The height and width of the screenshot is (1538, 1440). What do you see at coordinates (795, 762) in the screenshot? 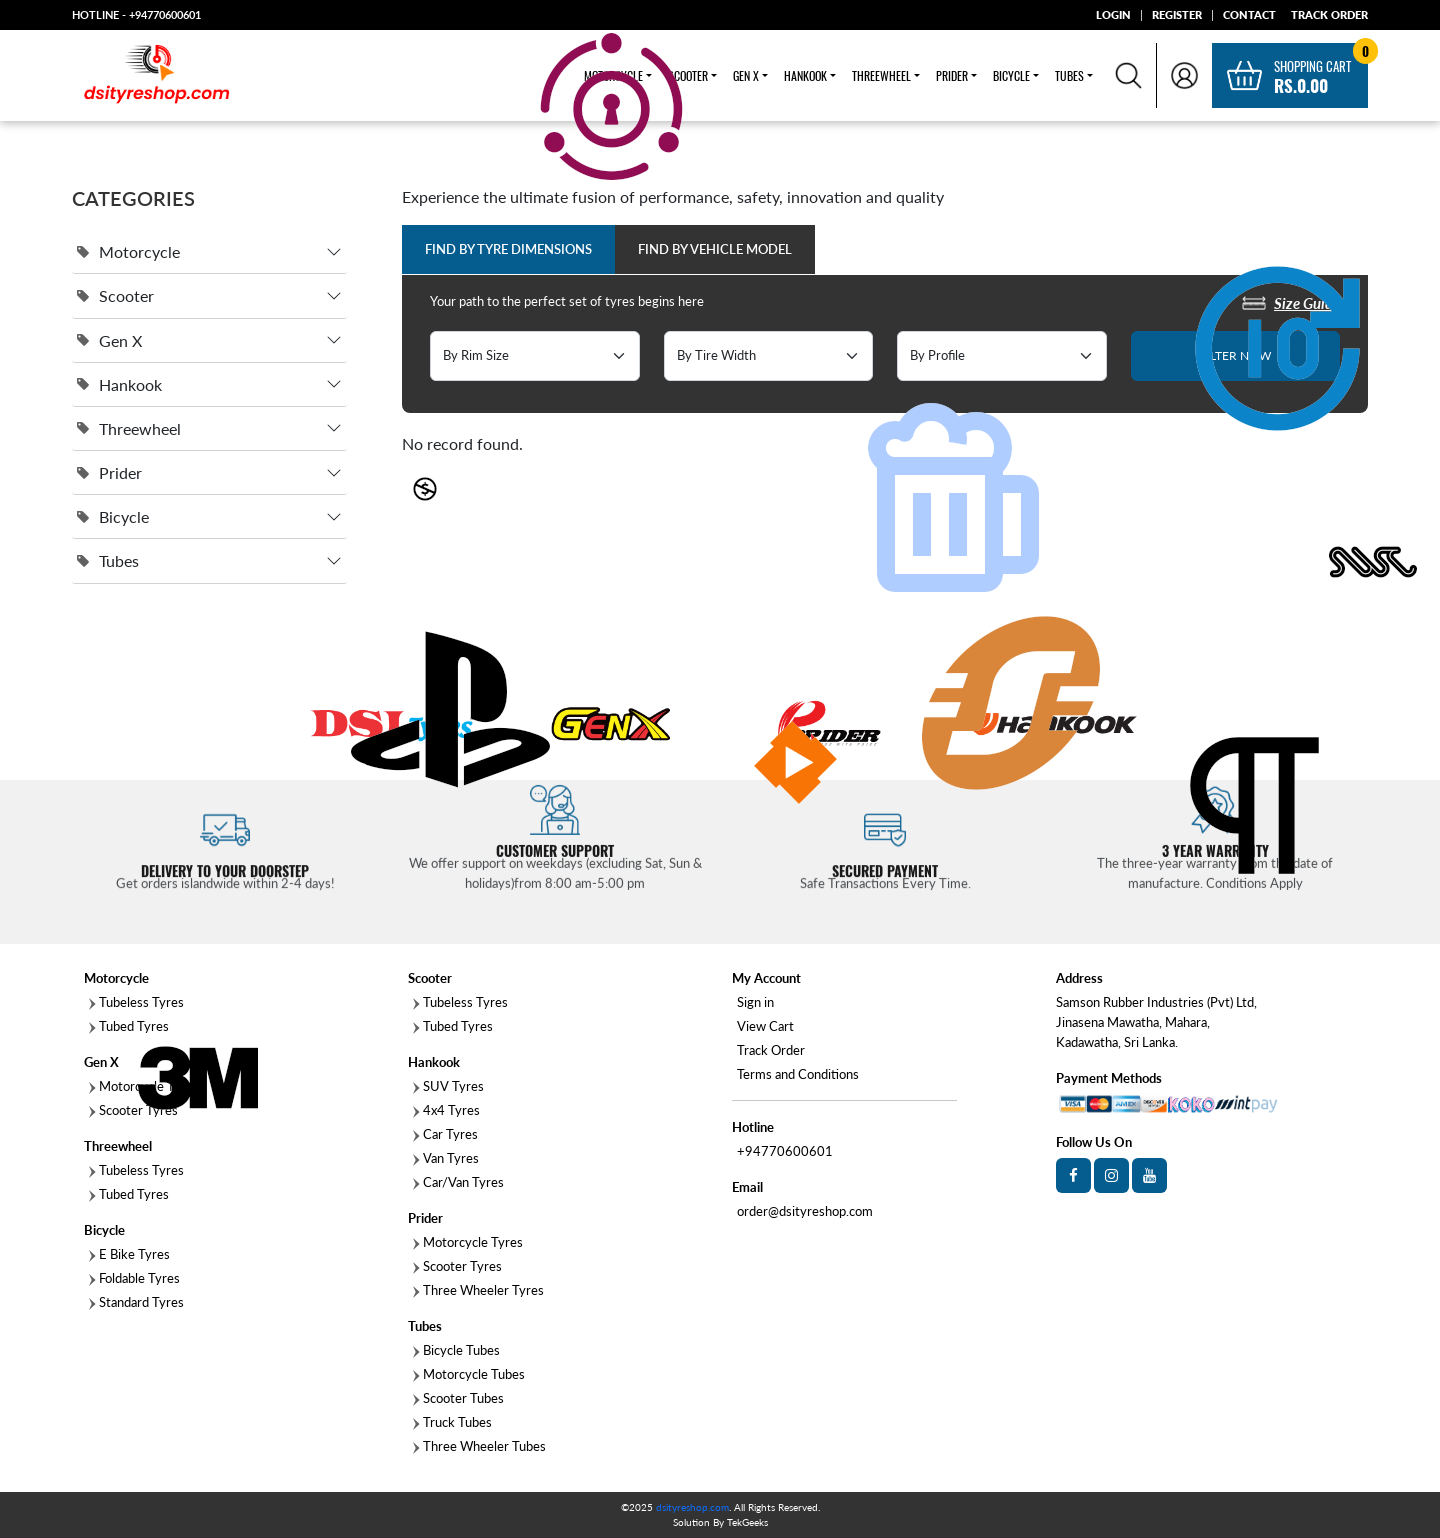
I see `open the Emby media server app` at bounding box center [795, 762].